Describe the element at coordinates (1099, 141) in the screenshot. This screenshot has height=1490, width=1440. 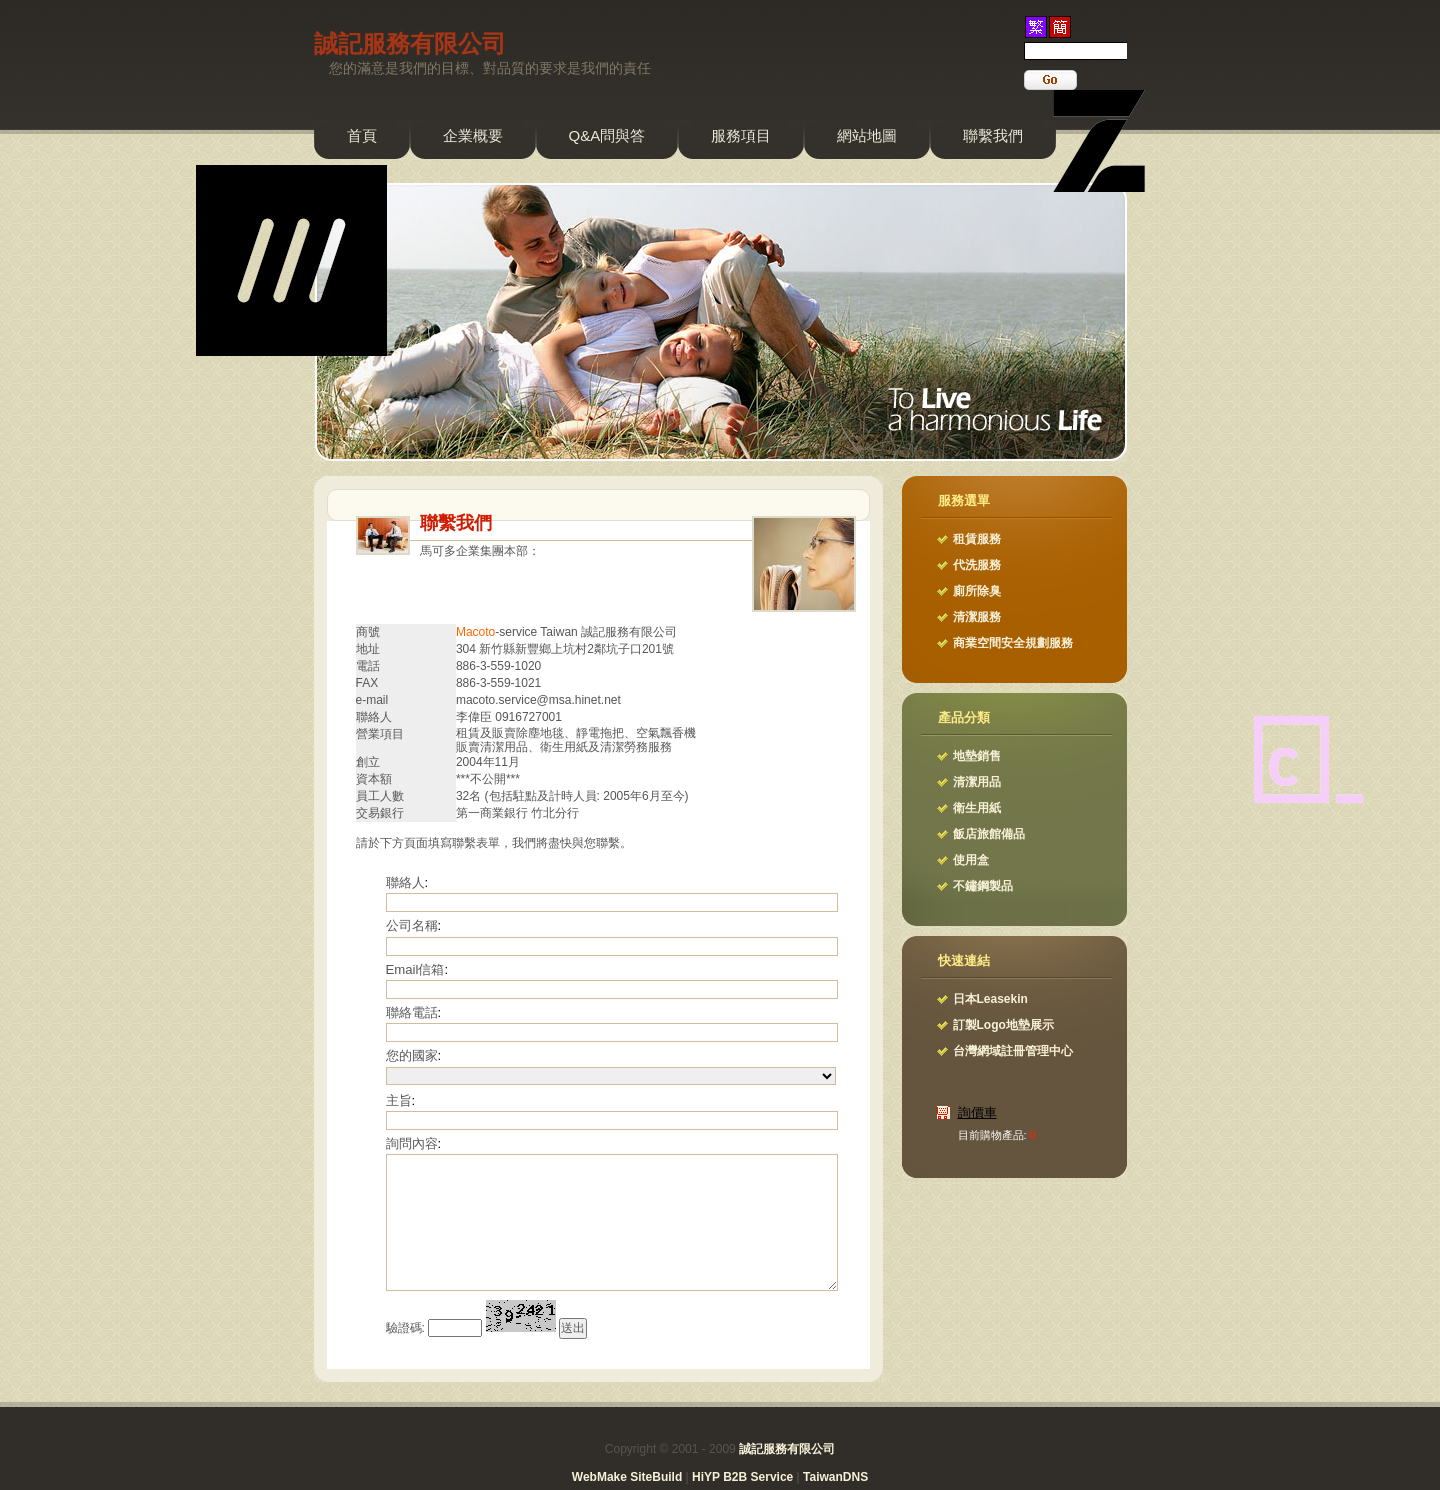
I see `OpenZeppelin brand logo` at that location.